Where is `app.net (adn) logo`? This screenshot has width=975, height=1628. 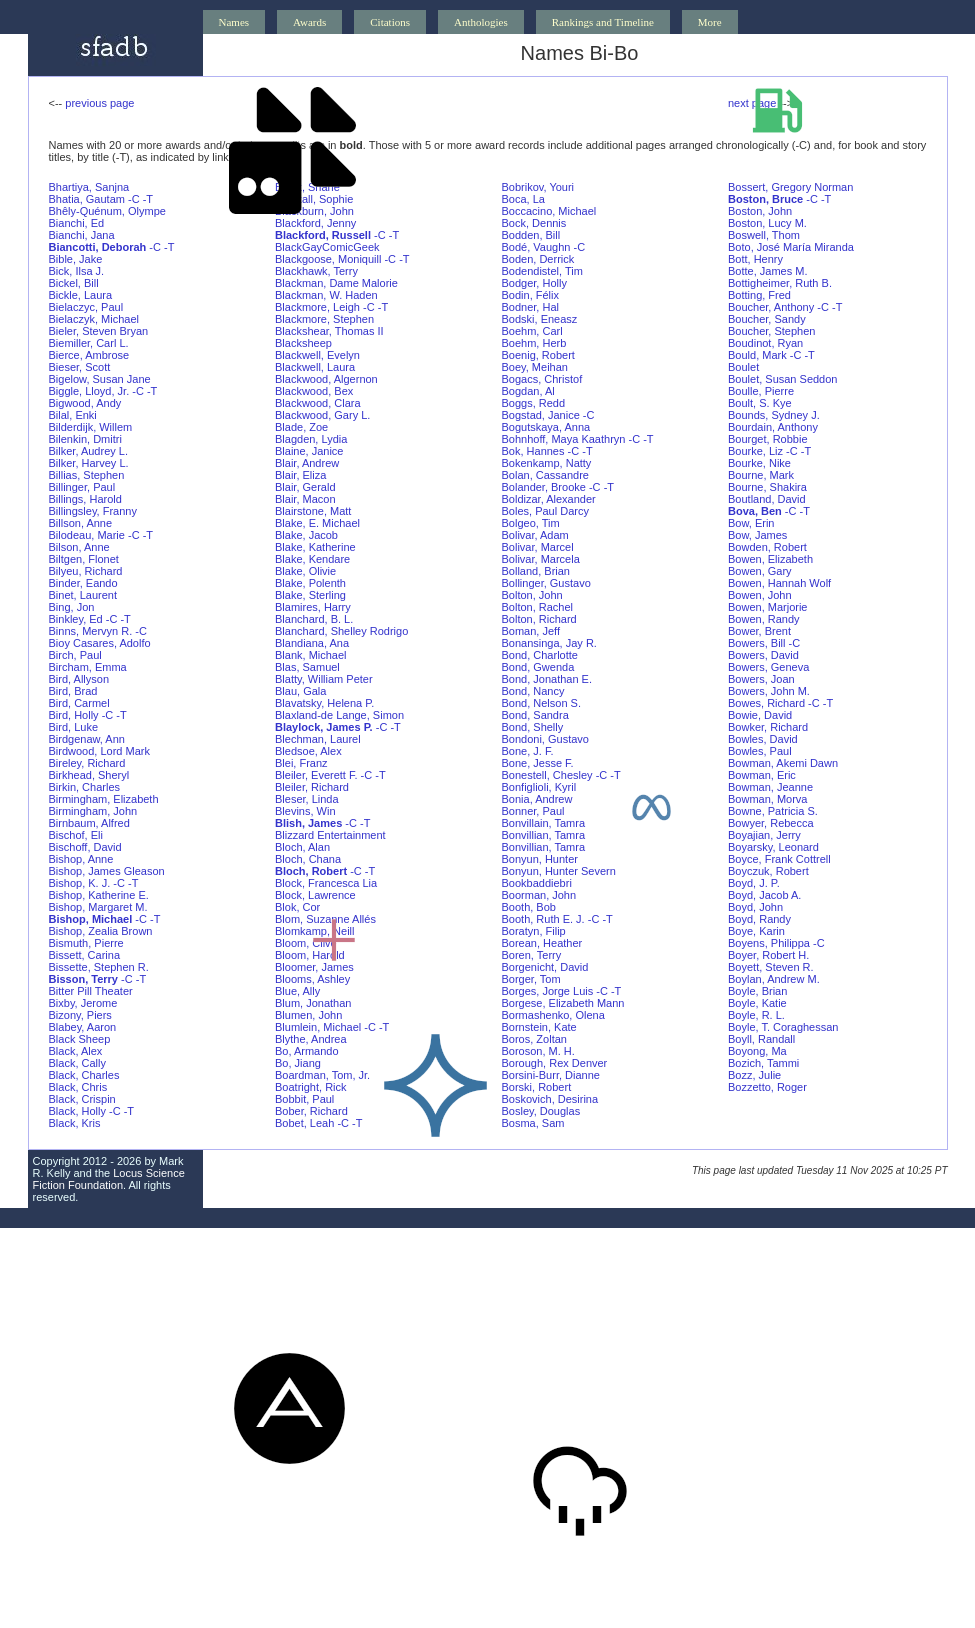
app.net (adn) logo is located at coordinates (289, 1408).